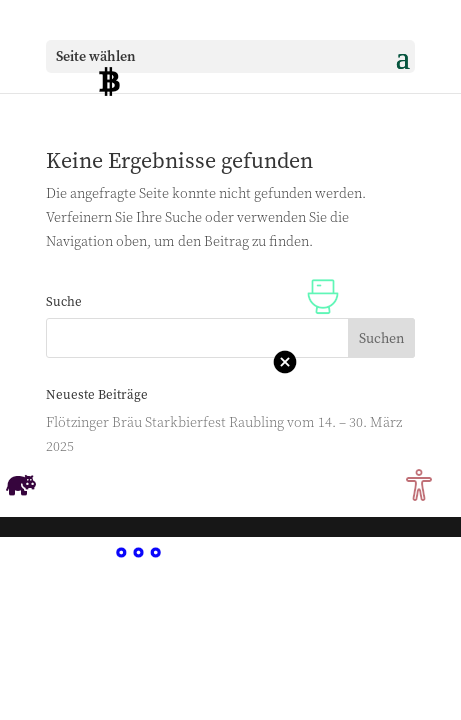  What do you see at coordinates (323, 296) in the screenshot?
I see `indicates restroom or bathroom location` at bounding box center [323, 296].